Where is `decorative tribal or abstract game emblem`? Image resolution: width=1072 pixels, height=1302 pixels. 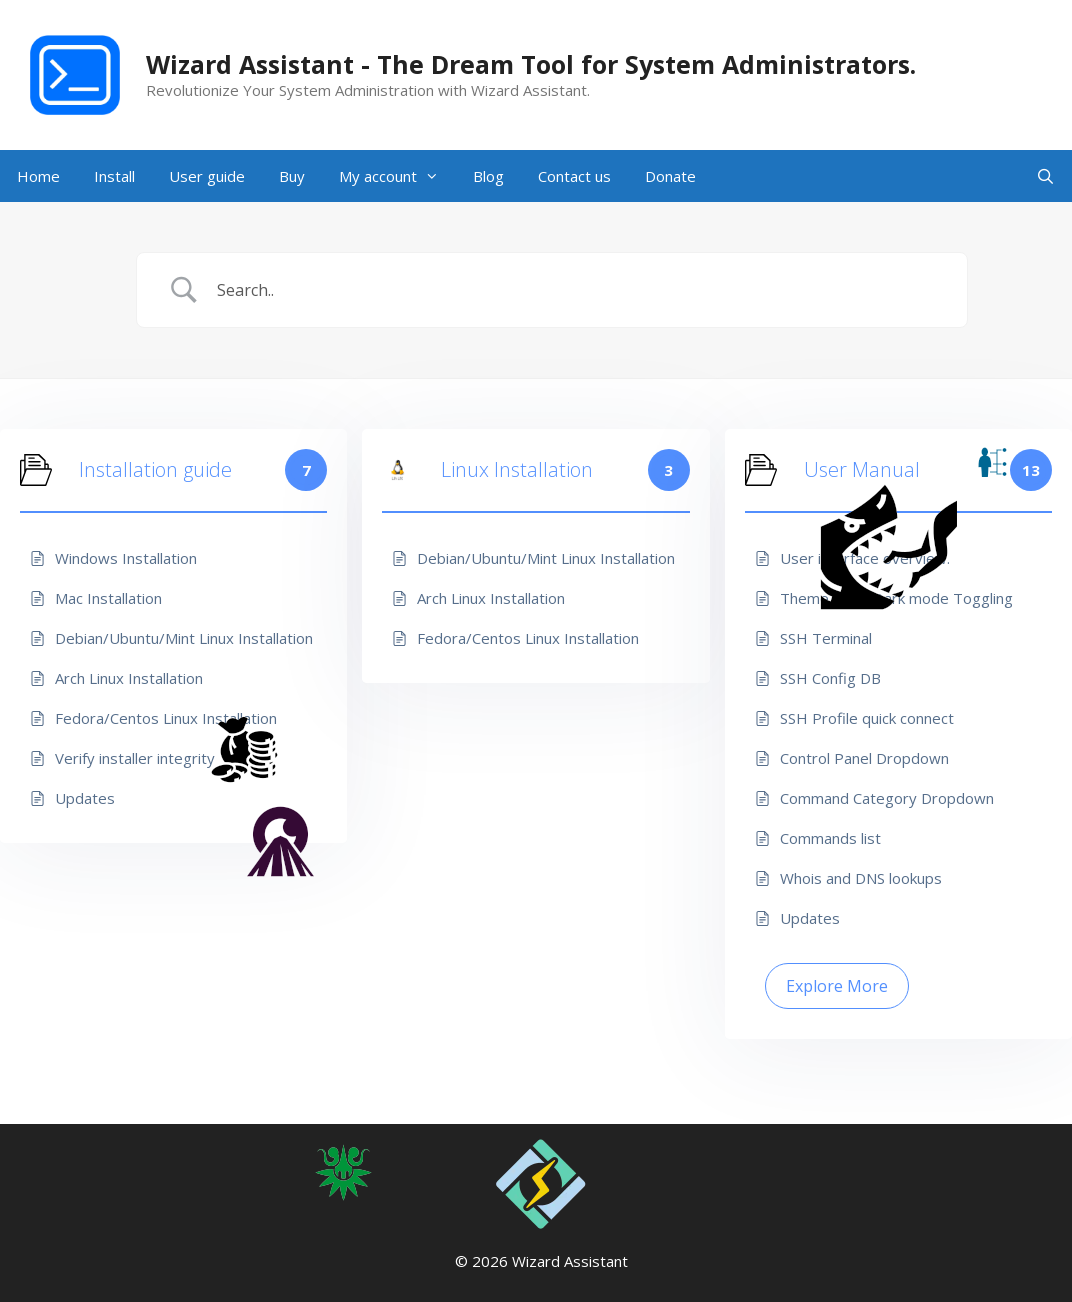 decorative tribal or abstract game emblem is located at coordinates (343, 1172).